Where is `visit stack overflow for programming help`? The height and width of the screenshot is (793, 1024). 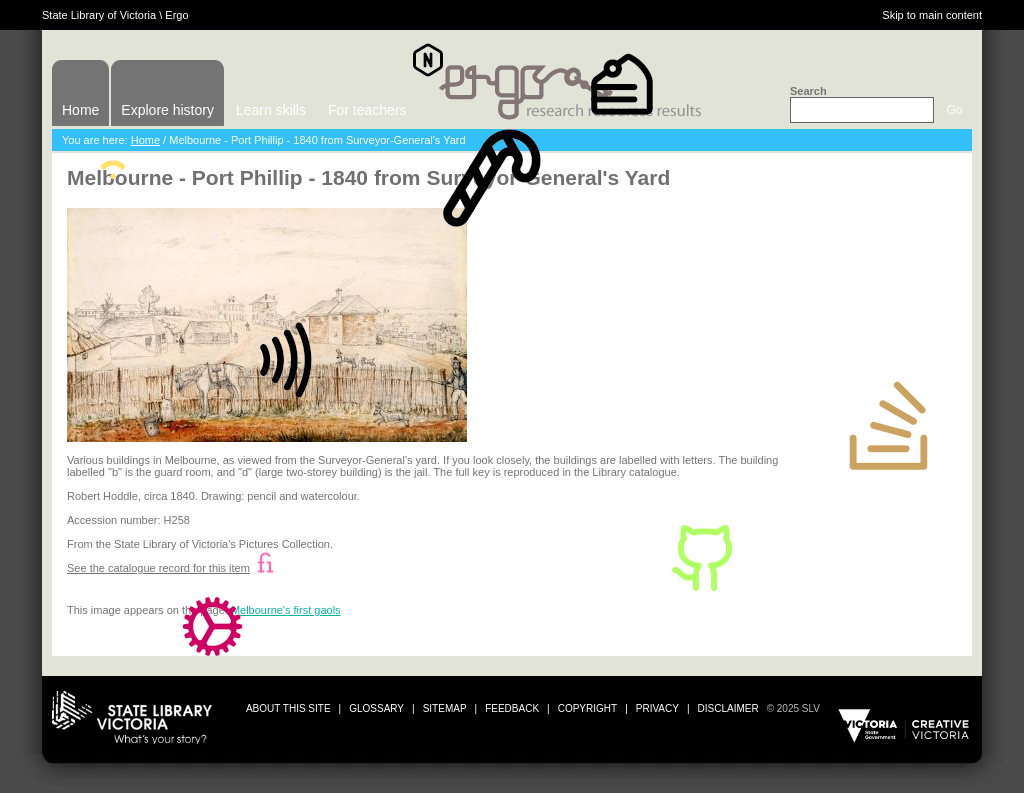
visit stack overflow for programming help is located at coordinates (888, 427).